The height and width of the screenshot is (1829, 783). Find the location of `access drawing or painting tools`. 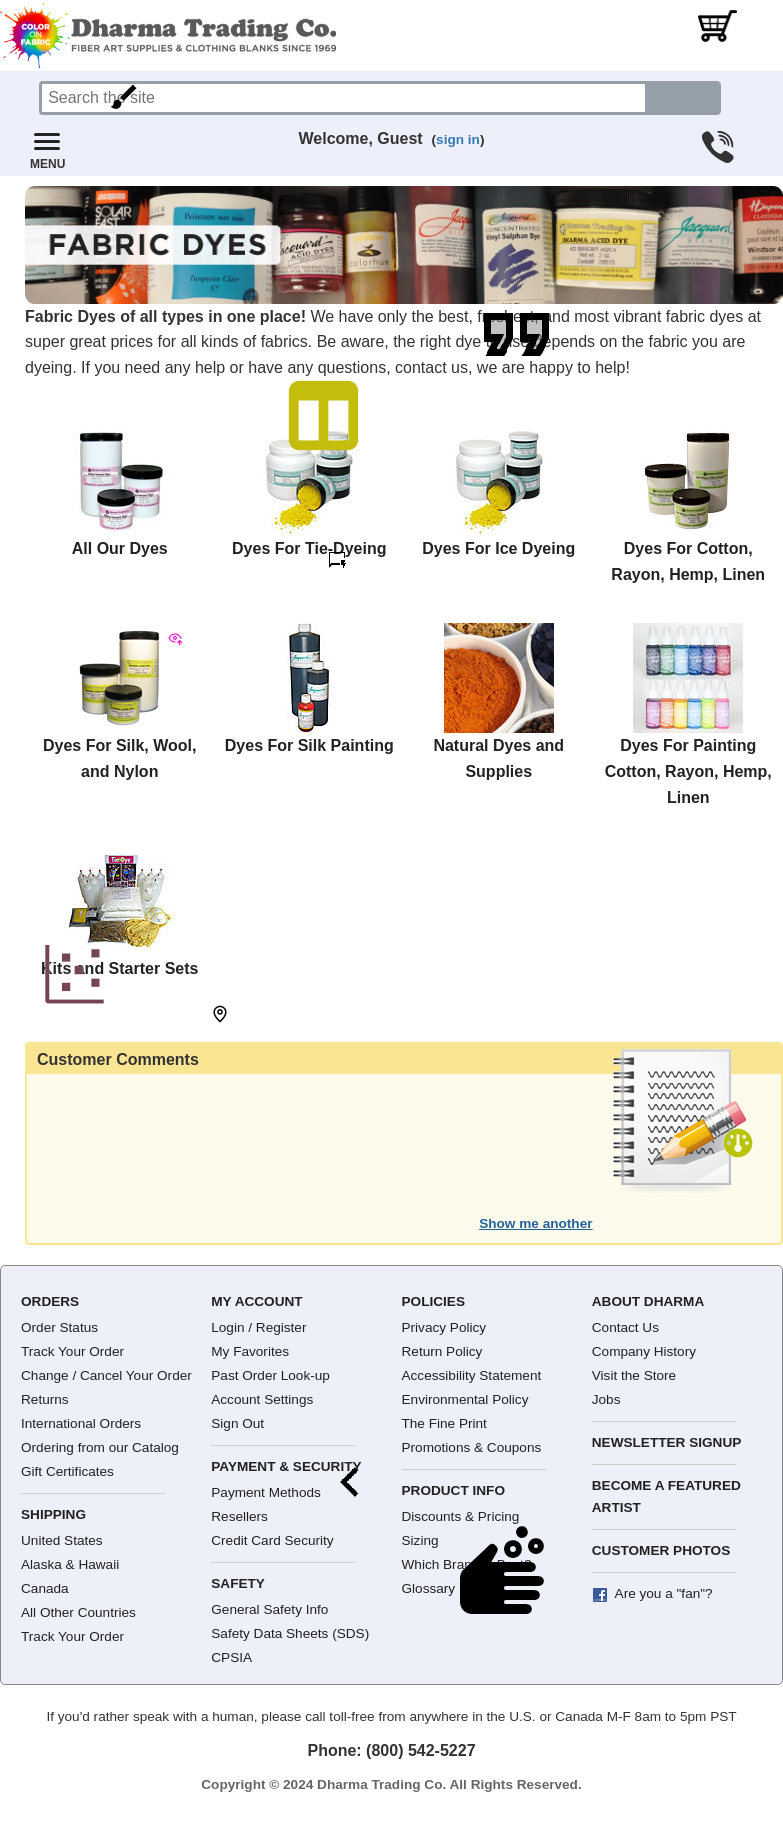

access drawing or painting tools is located at coordinates (124, 97).